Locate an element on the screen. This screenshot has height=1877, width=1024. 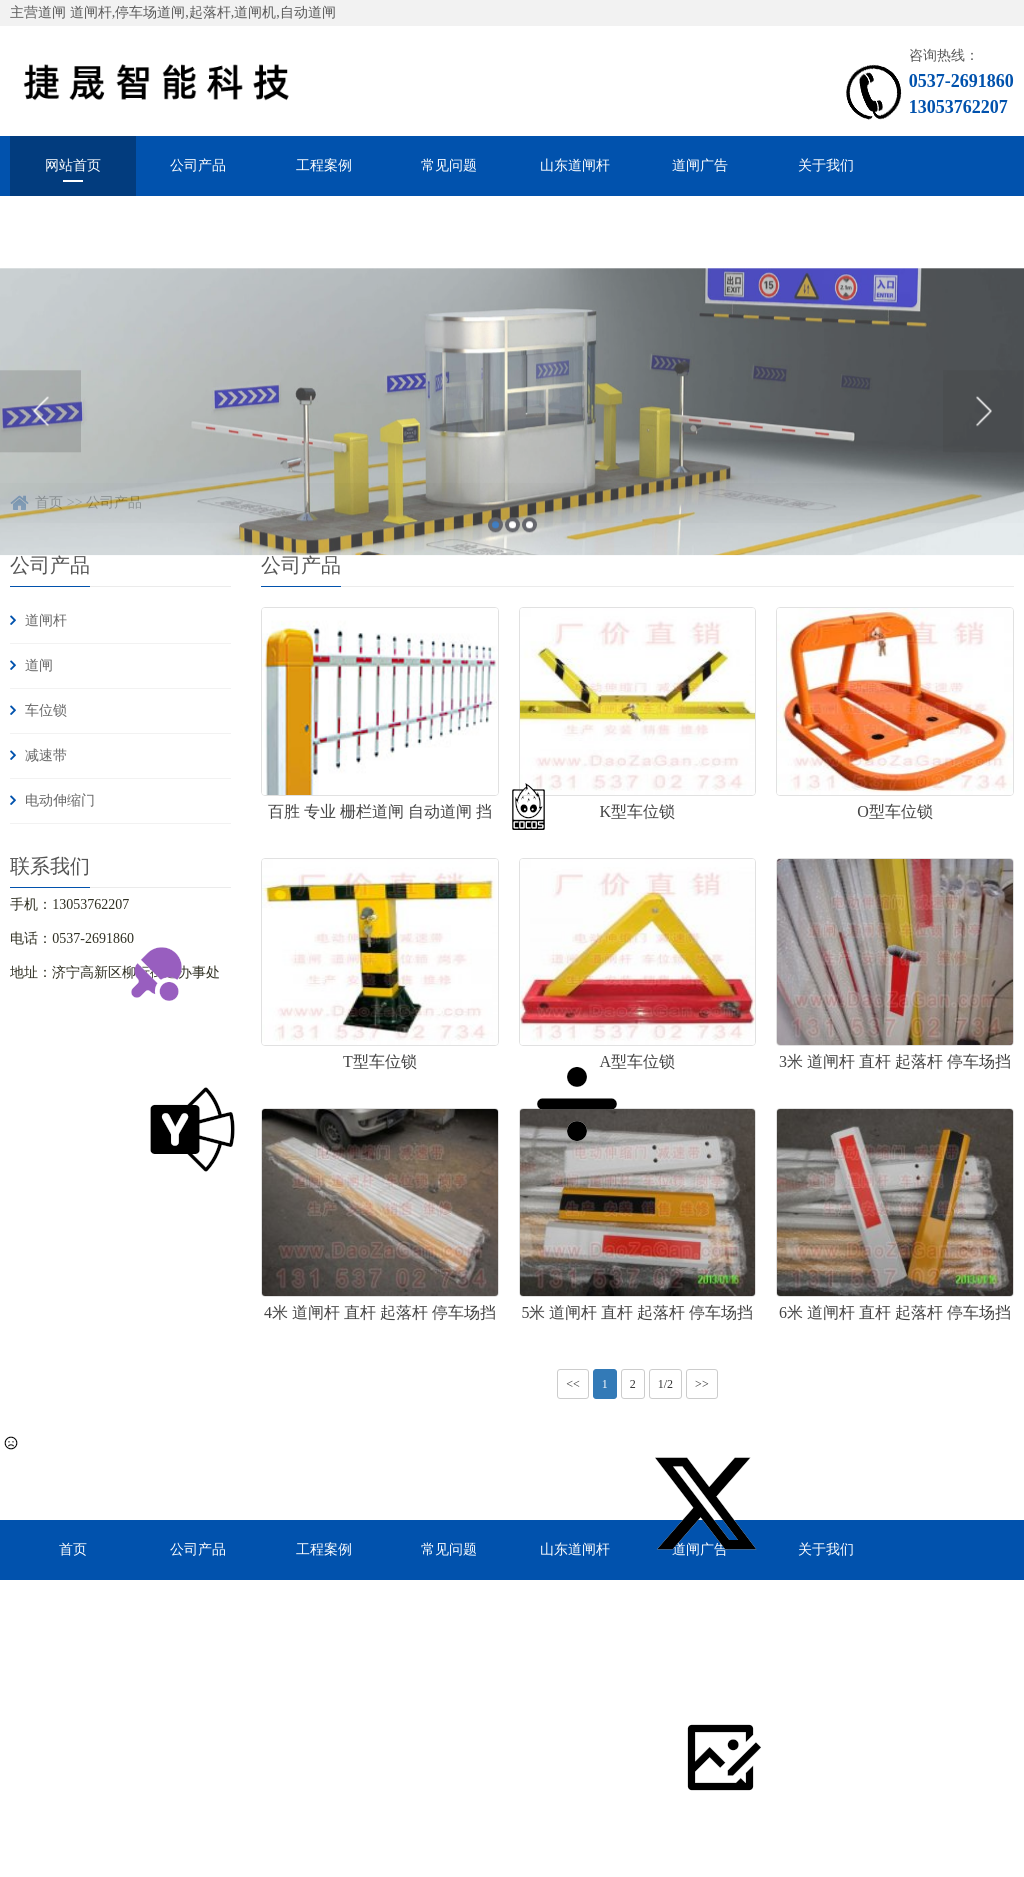
indicate negative feedback or dissatisfaction is located at coordinates (11, 1443).